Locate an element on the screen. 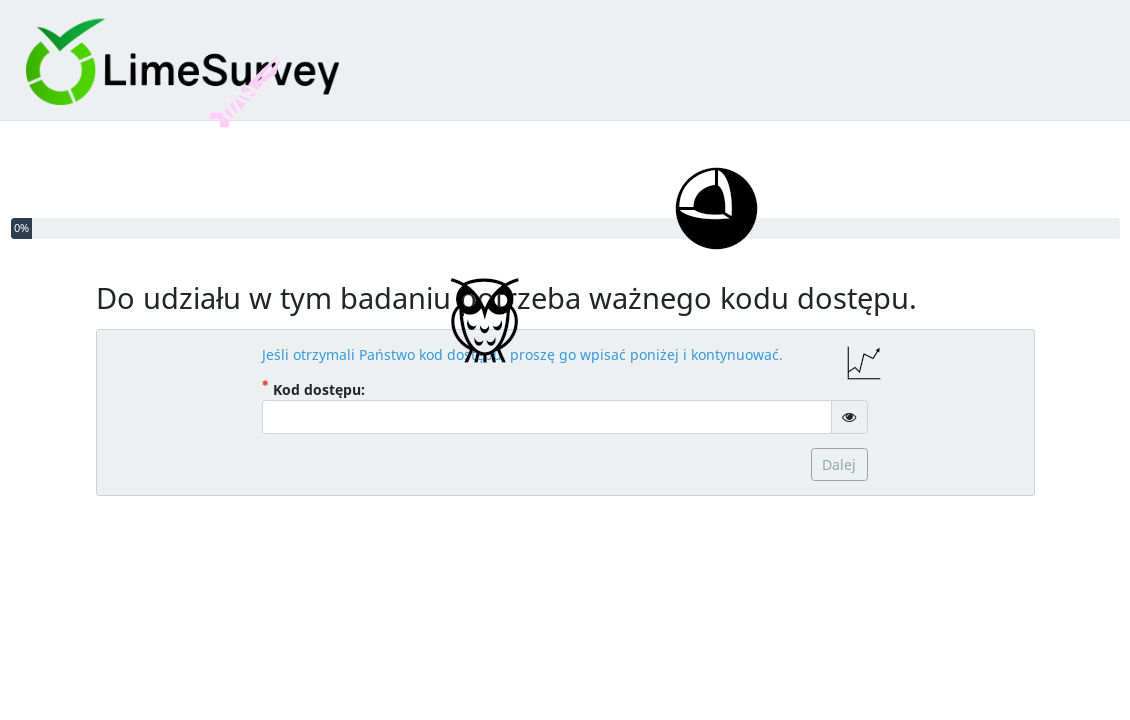 This screenshot has height=720, width=1130. equip a bone knife weapon is located at coordinates (246, 90).